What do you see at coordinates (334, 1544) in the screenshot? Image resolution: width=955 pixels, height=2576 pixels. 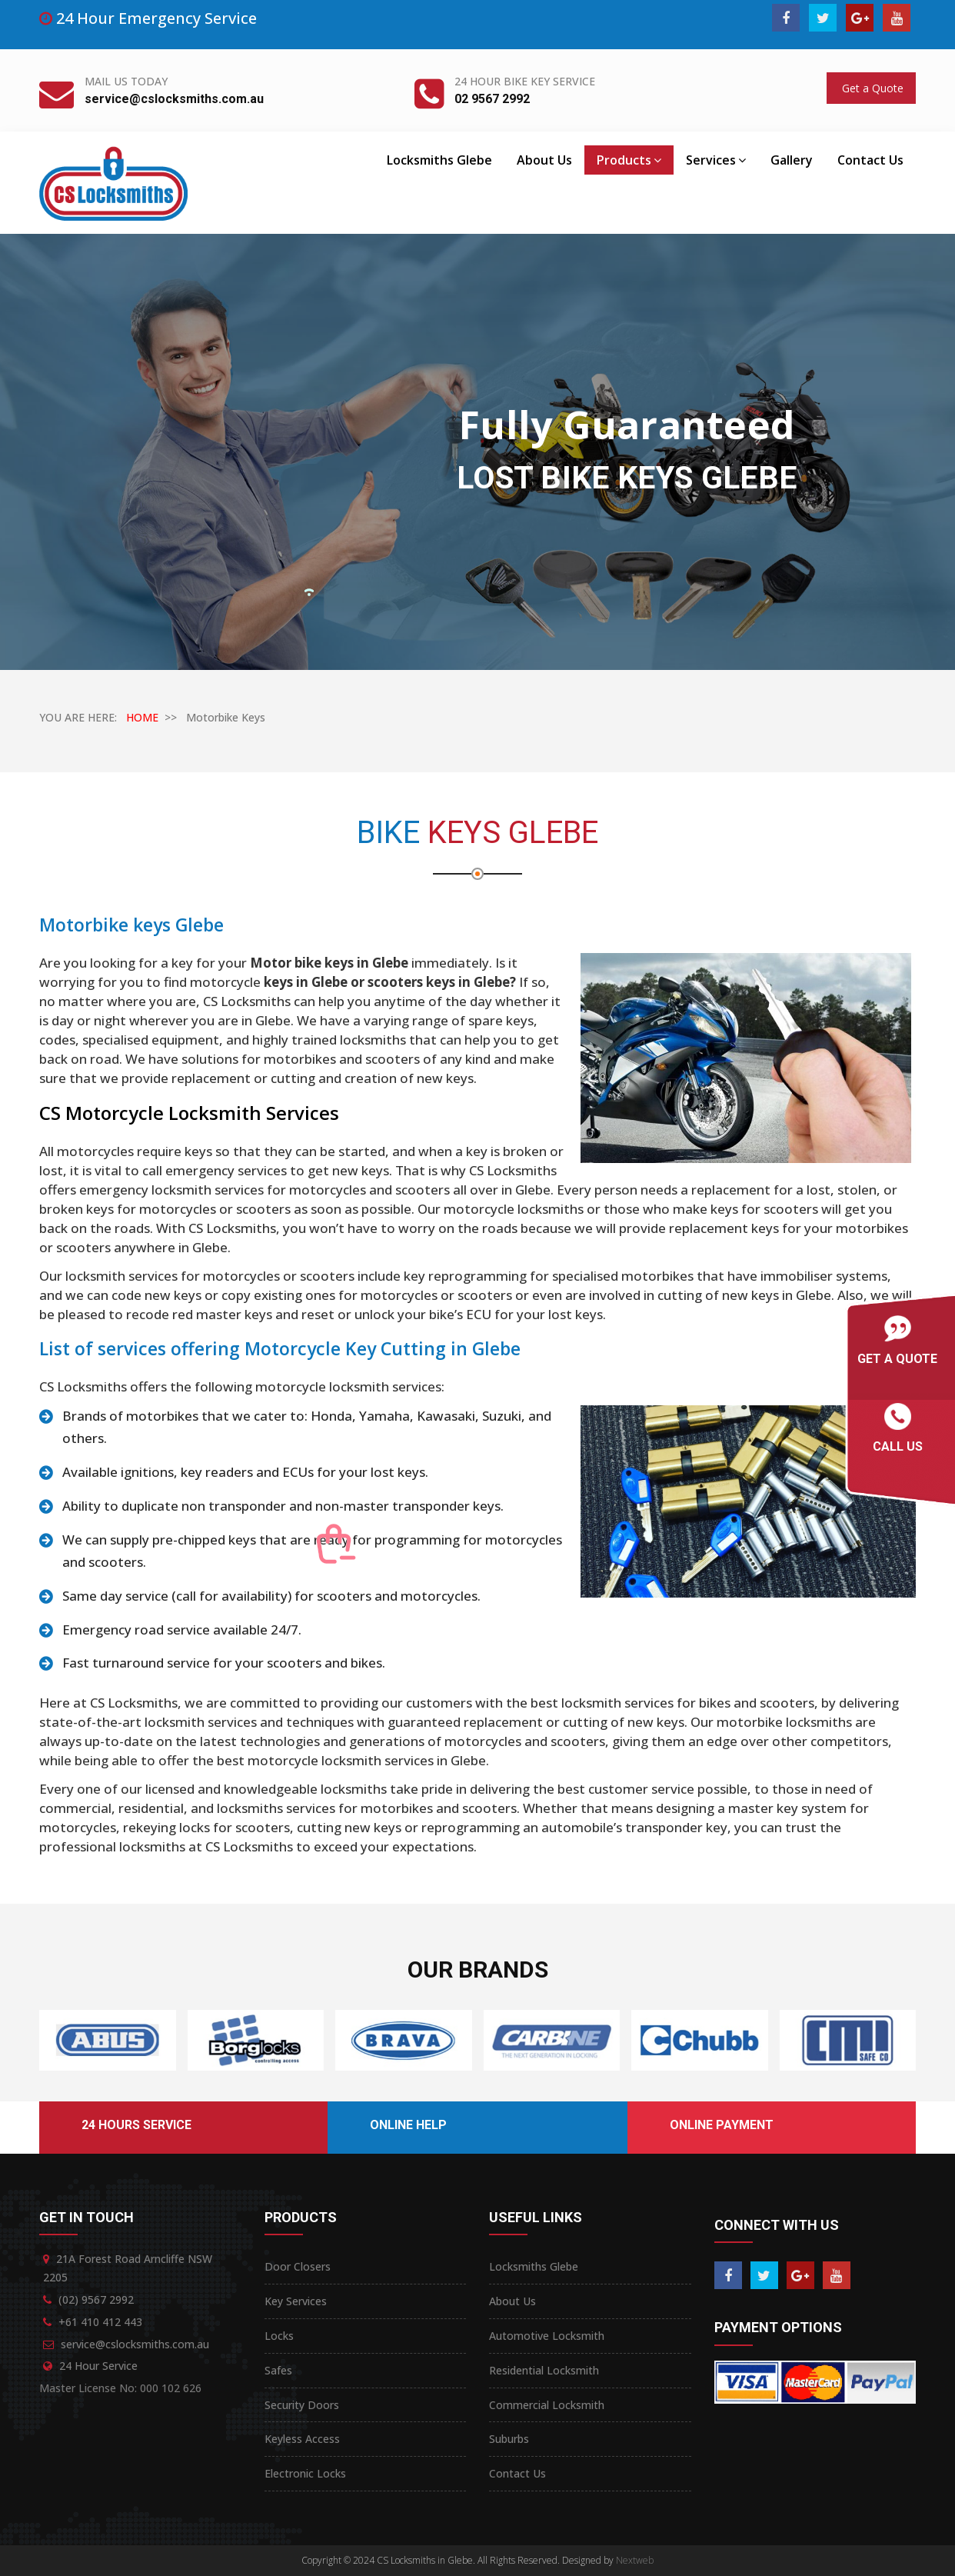 I see `remove an item from your shopping bag` at bounding box center [334, 1544].